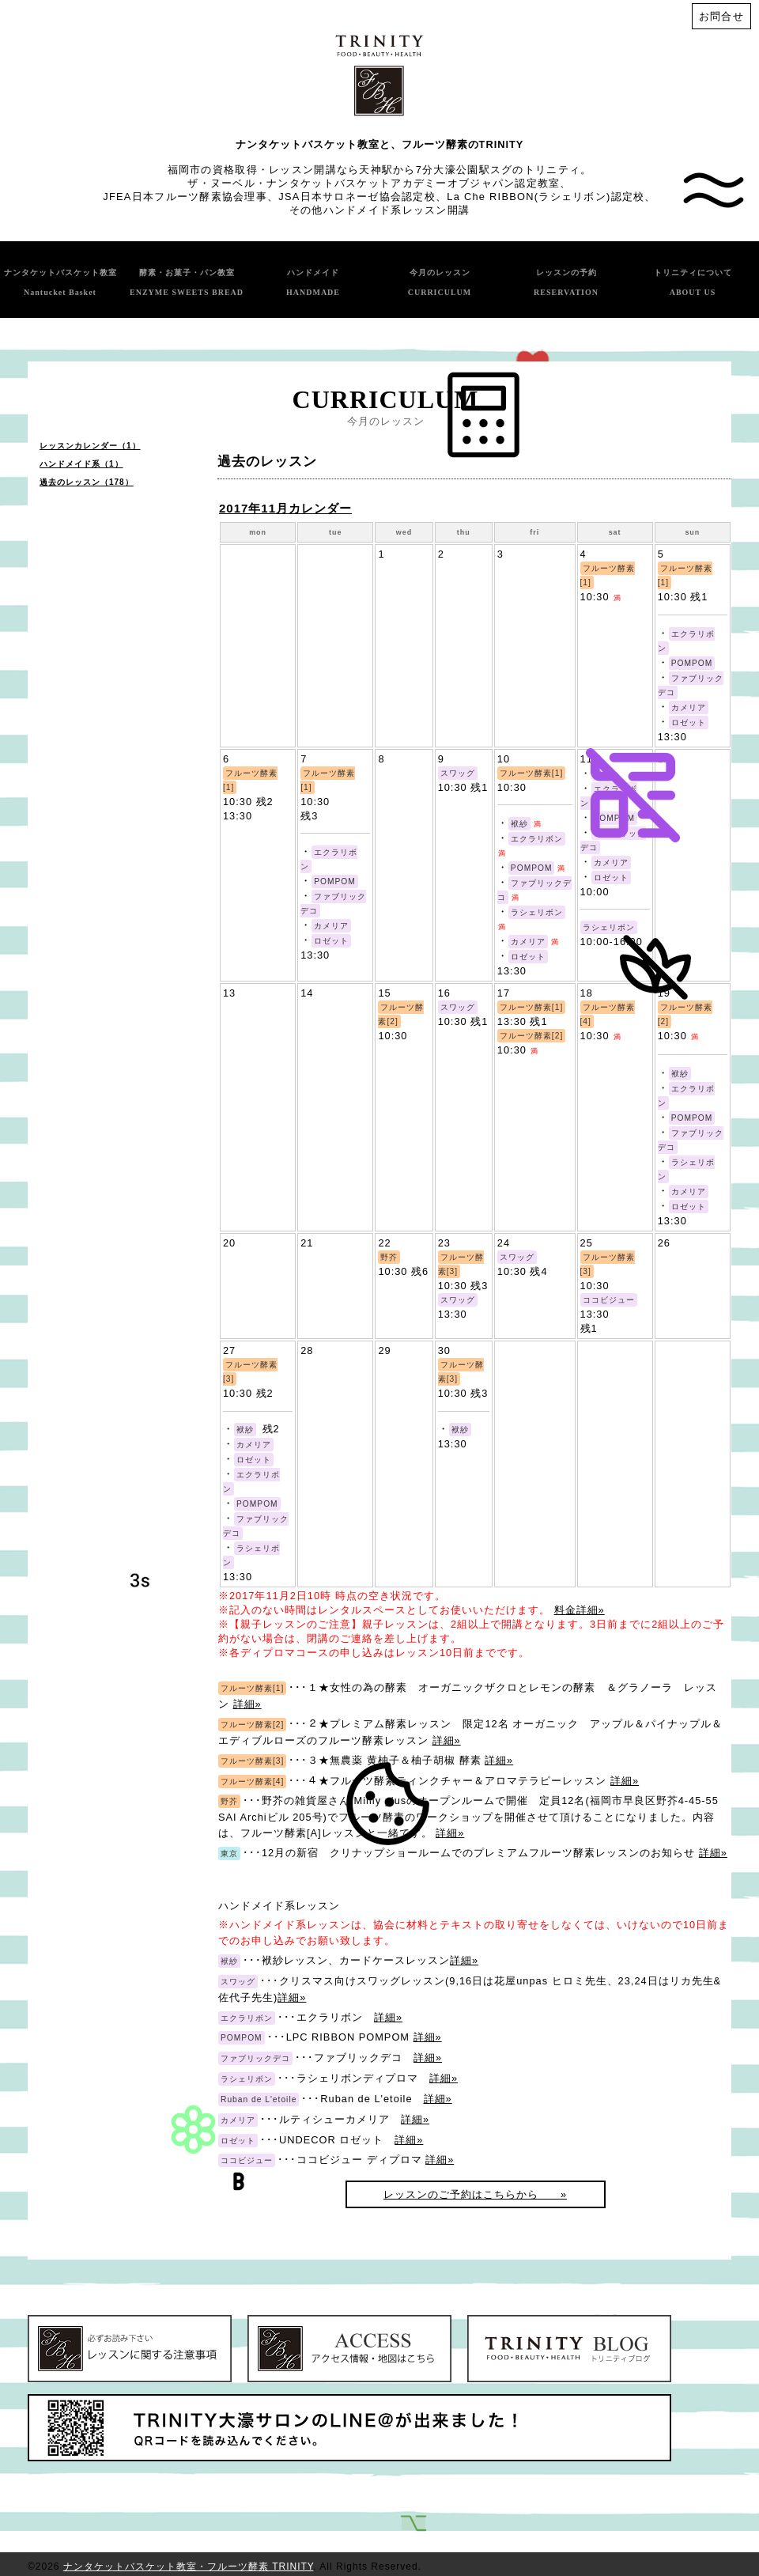 This screenshot has width=759, height=2576. What do you see at coordinates (713, 190) in the screenshot?
I see `indicates approximate or estimated value` at bounding box center [713, 190].